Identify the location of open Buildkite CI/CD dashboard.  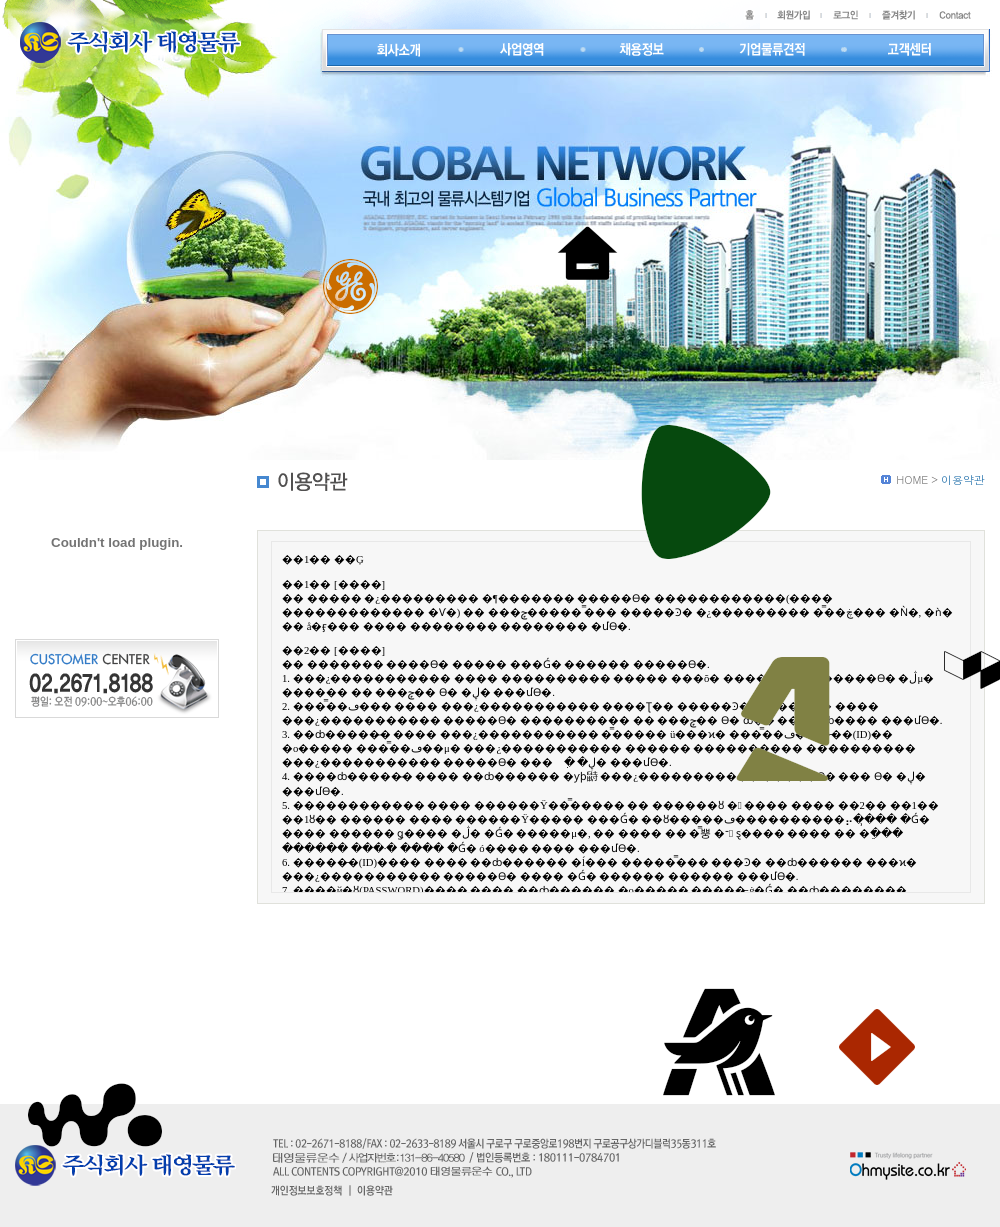
(972, 670).